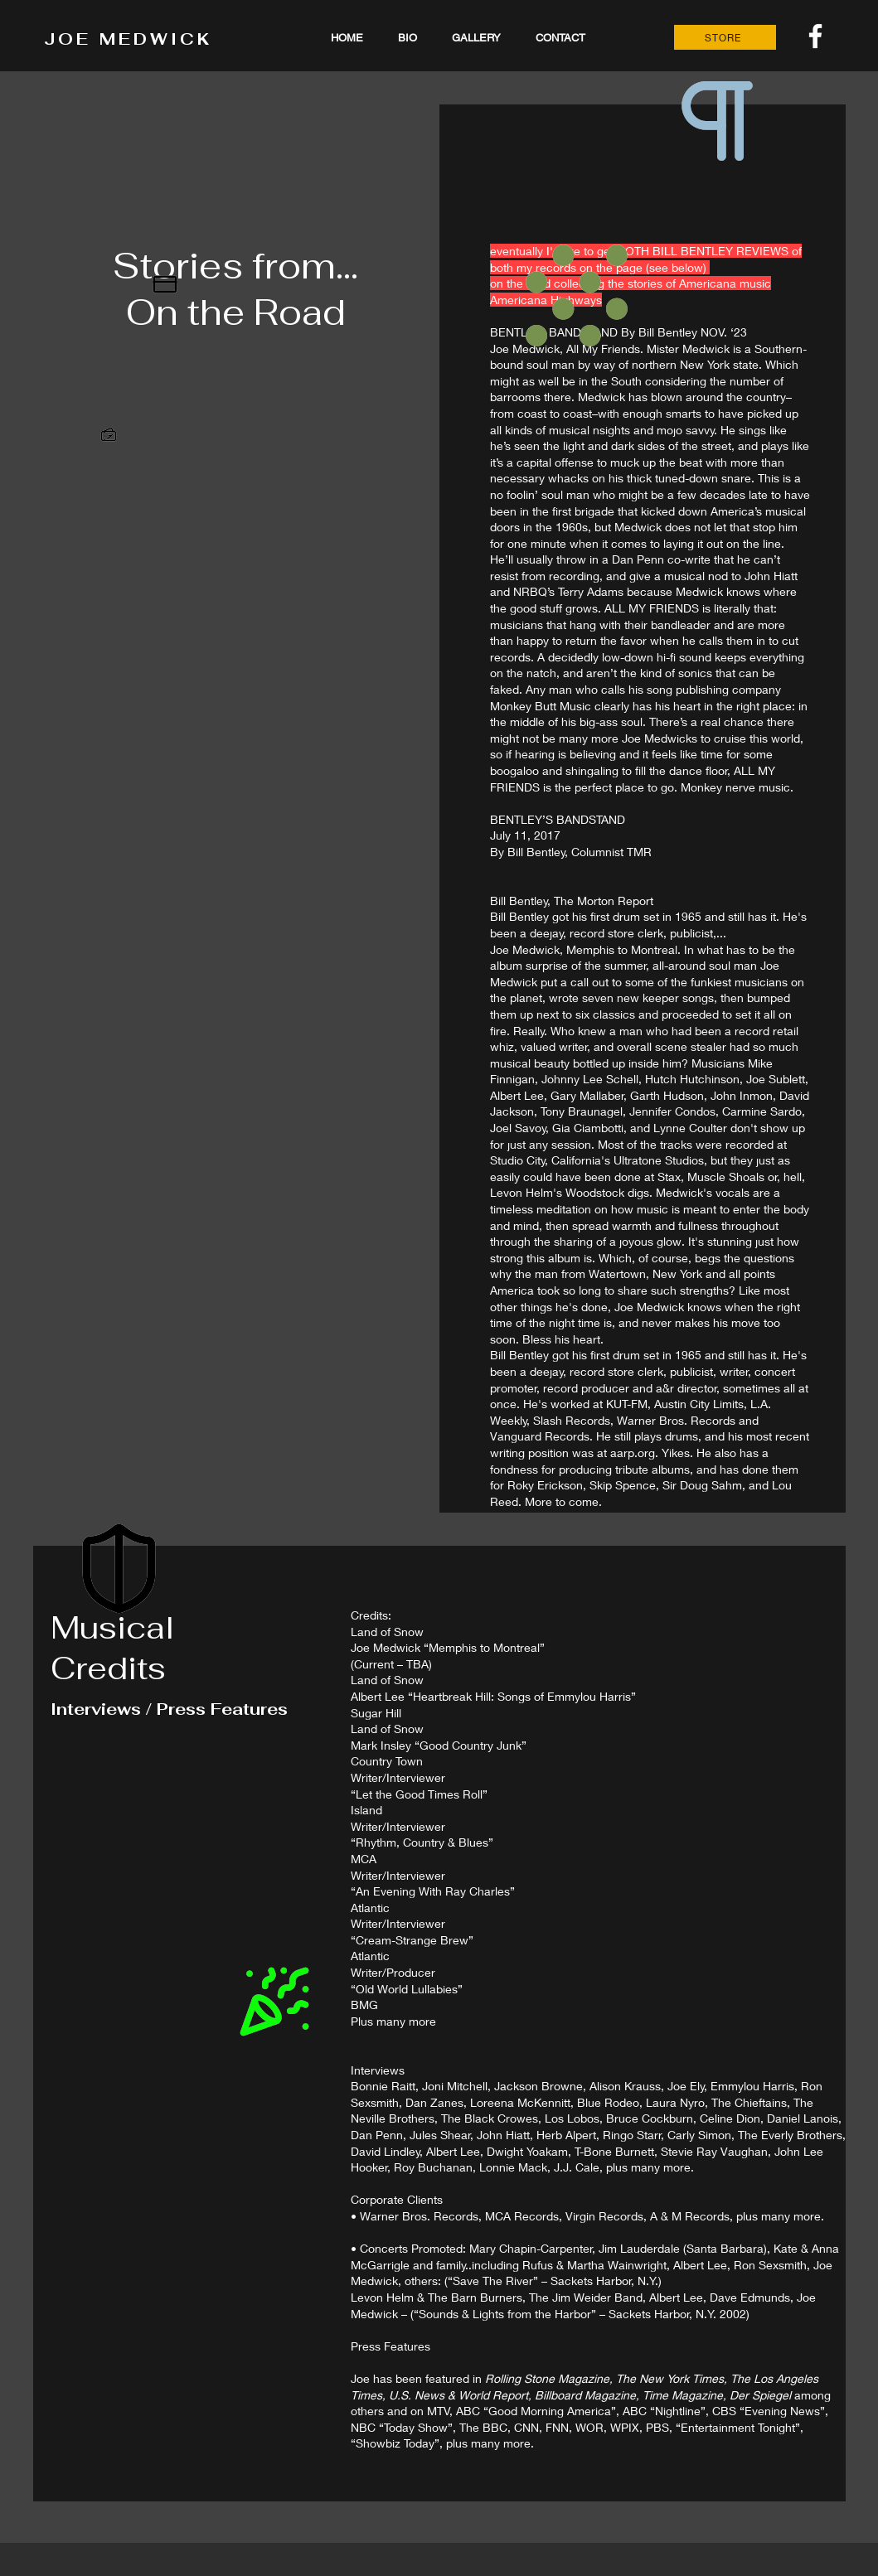 The width and height of the screenshot is (878, 2576). What do you see at coordinates (576, 295) in the screenshot?
I see `adjust image grain or noise settings` at bounding box center [576, 295].